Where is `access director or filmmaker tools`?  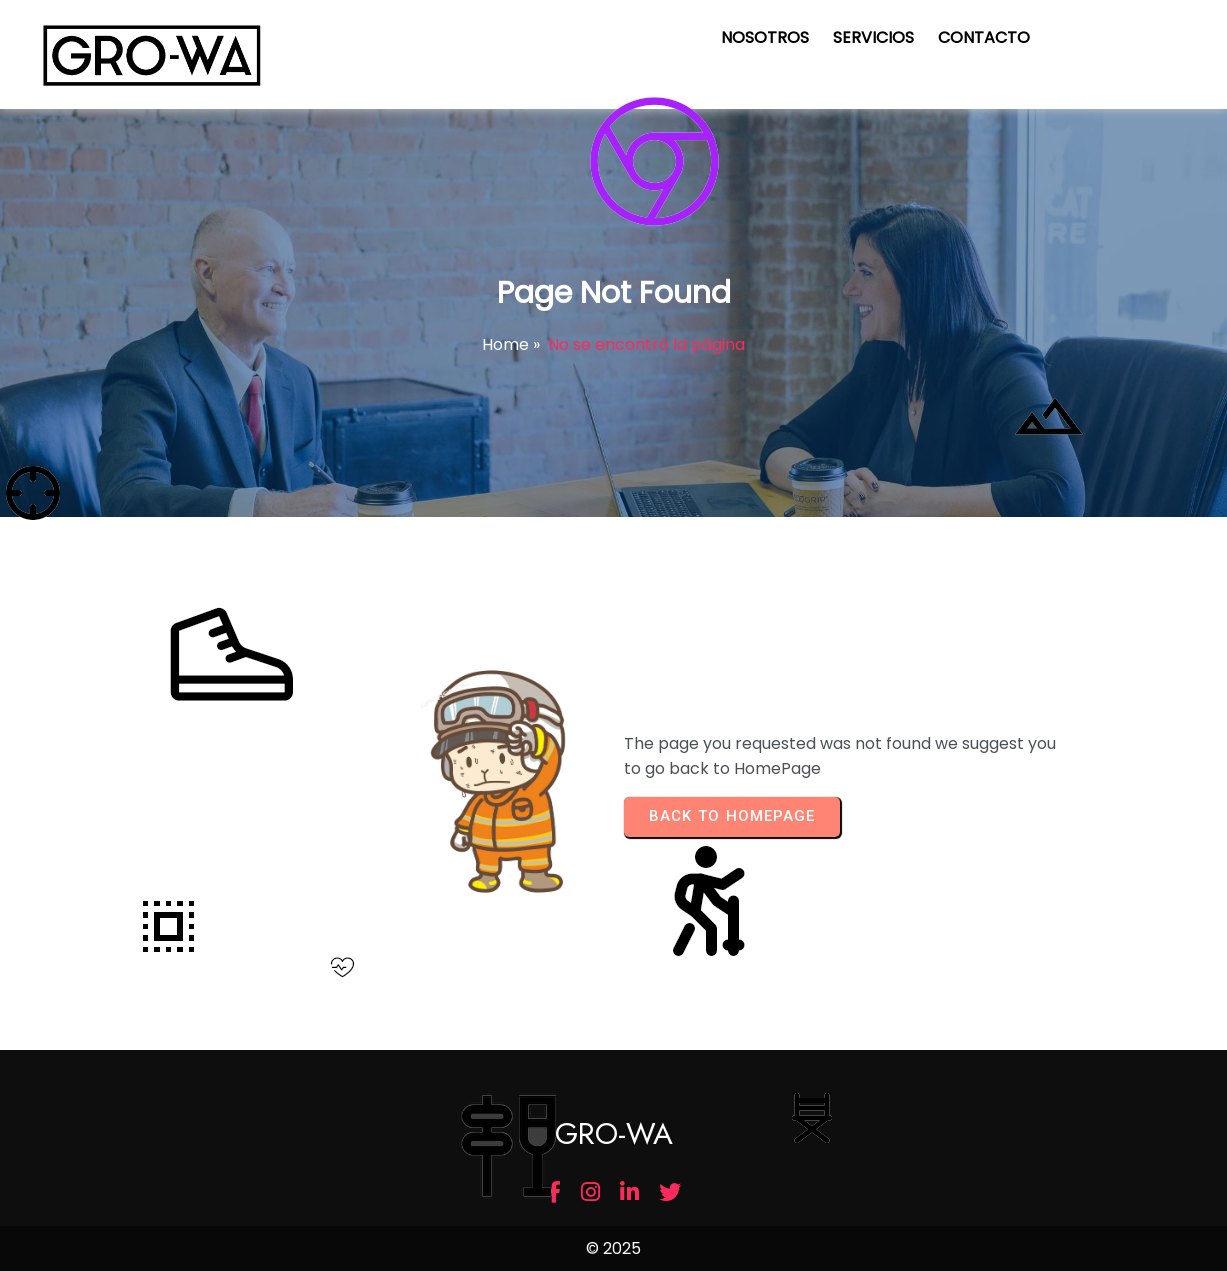 access director or filmmaker tools is located at coordinates (812, 1118).